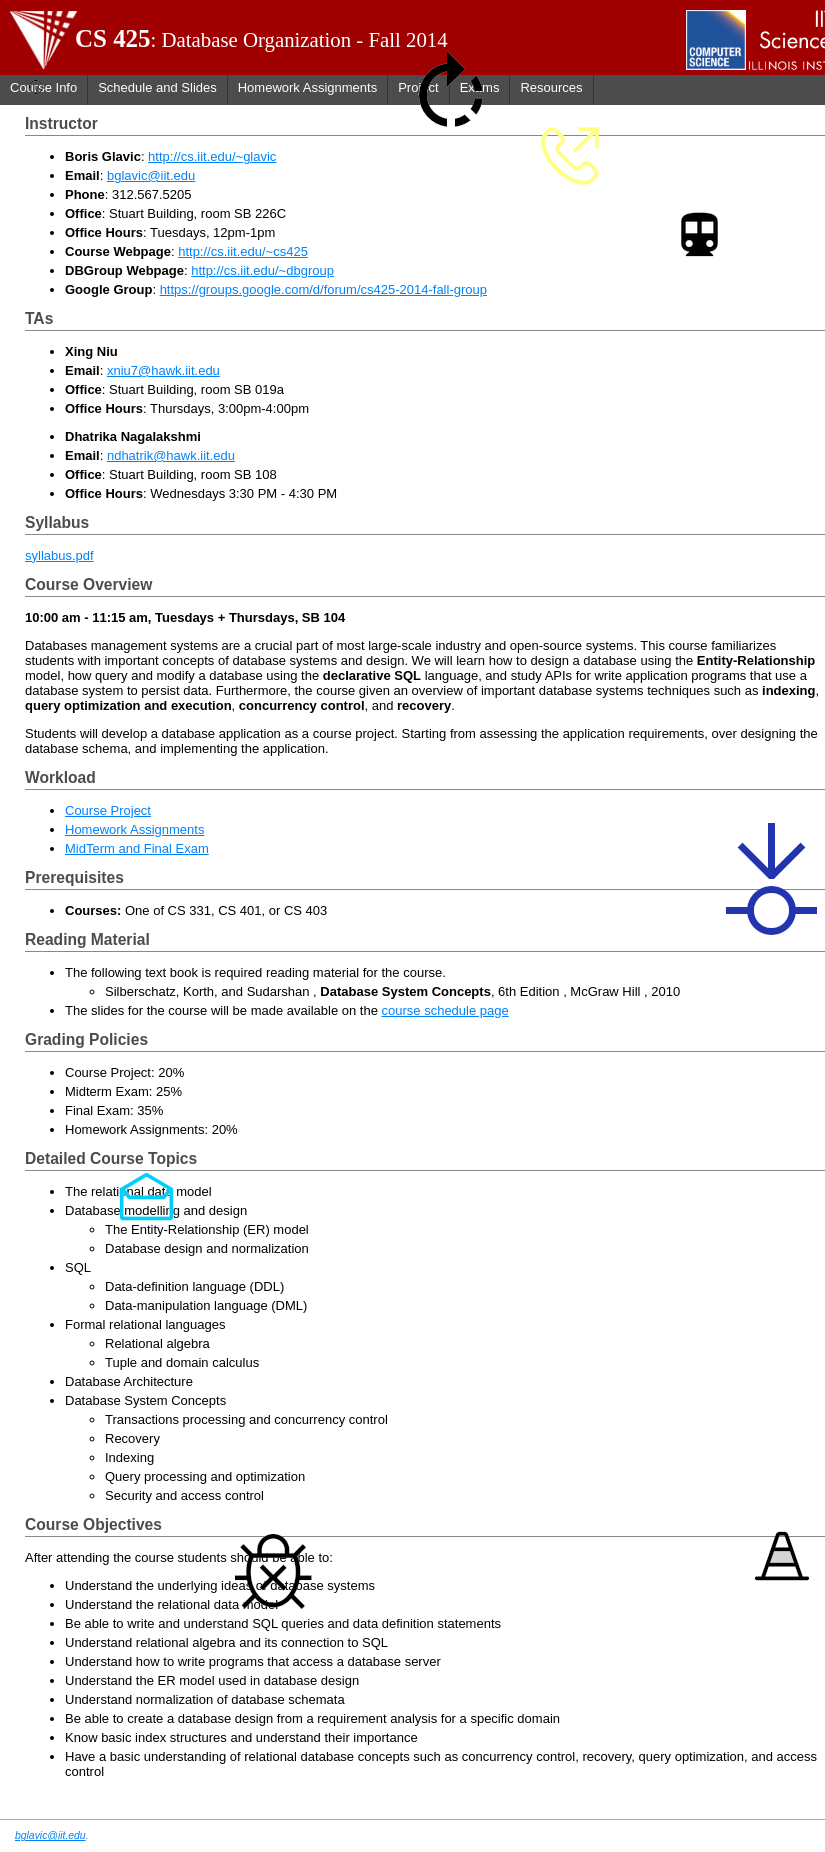 The height and width of the screenshot is (1852, 825). What do you see at coordinates (451, 95) in the screenshot?
I see `rotate image clockwise` at bounding box center [451, 95].